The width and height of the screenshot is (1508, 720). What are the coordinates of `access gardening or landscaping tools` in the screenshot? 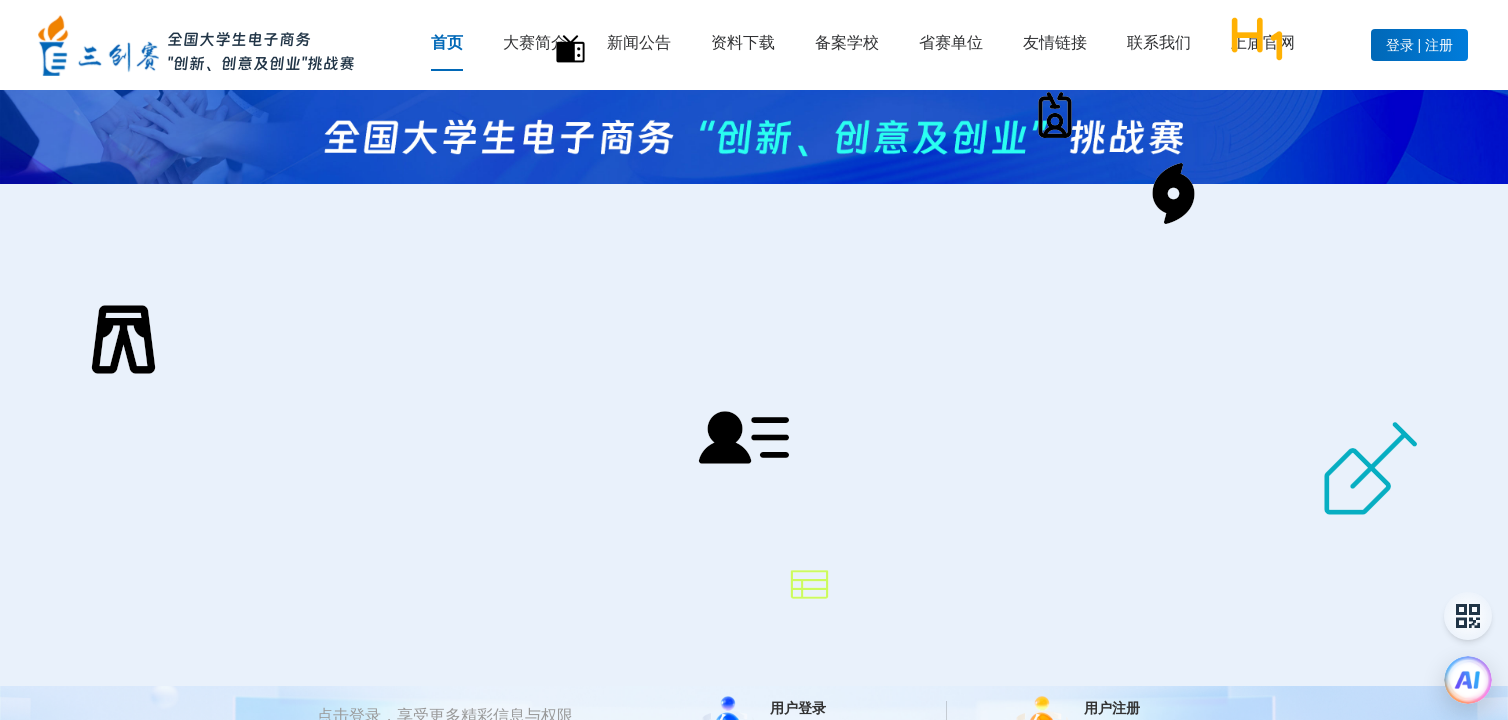 It's located at (1369, 470).